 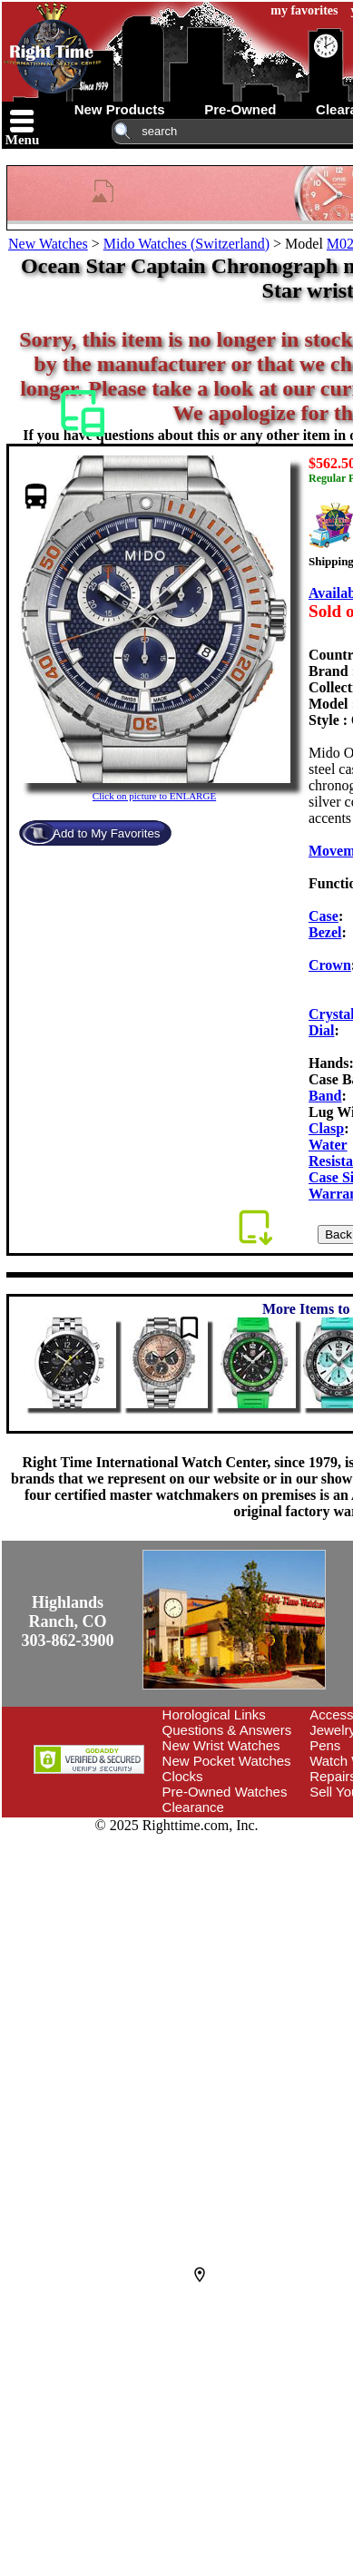 What do you see at coordinates (35, 496) in the screenshot?
I see `view bus routes and schedules` at bounding box center [35, 496].